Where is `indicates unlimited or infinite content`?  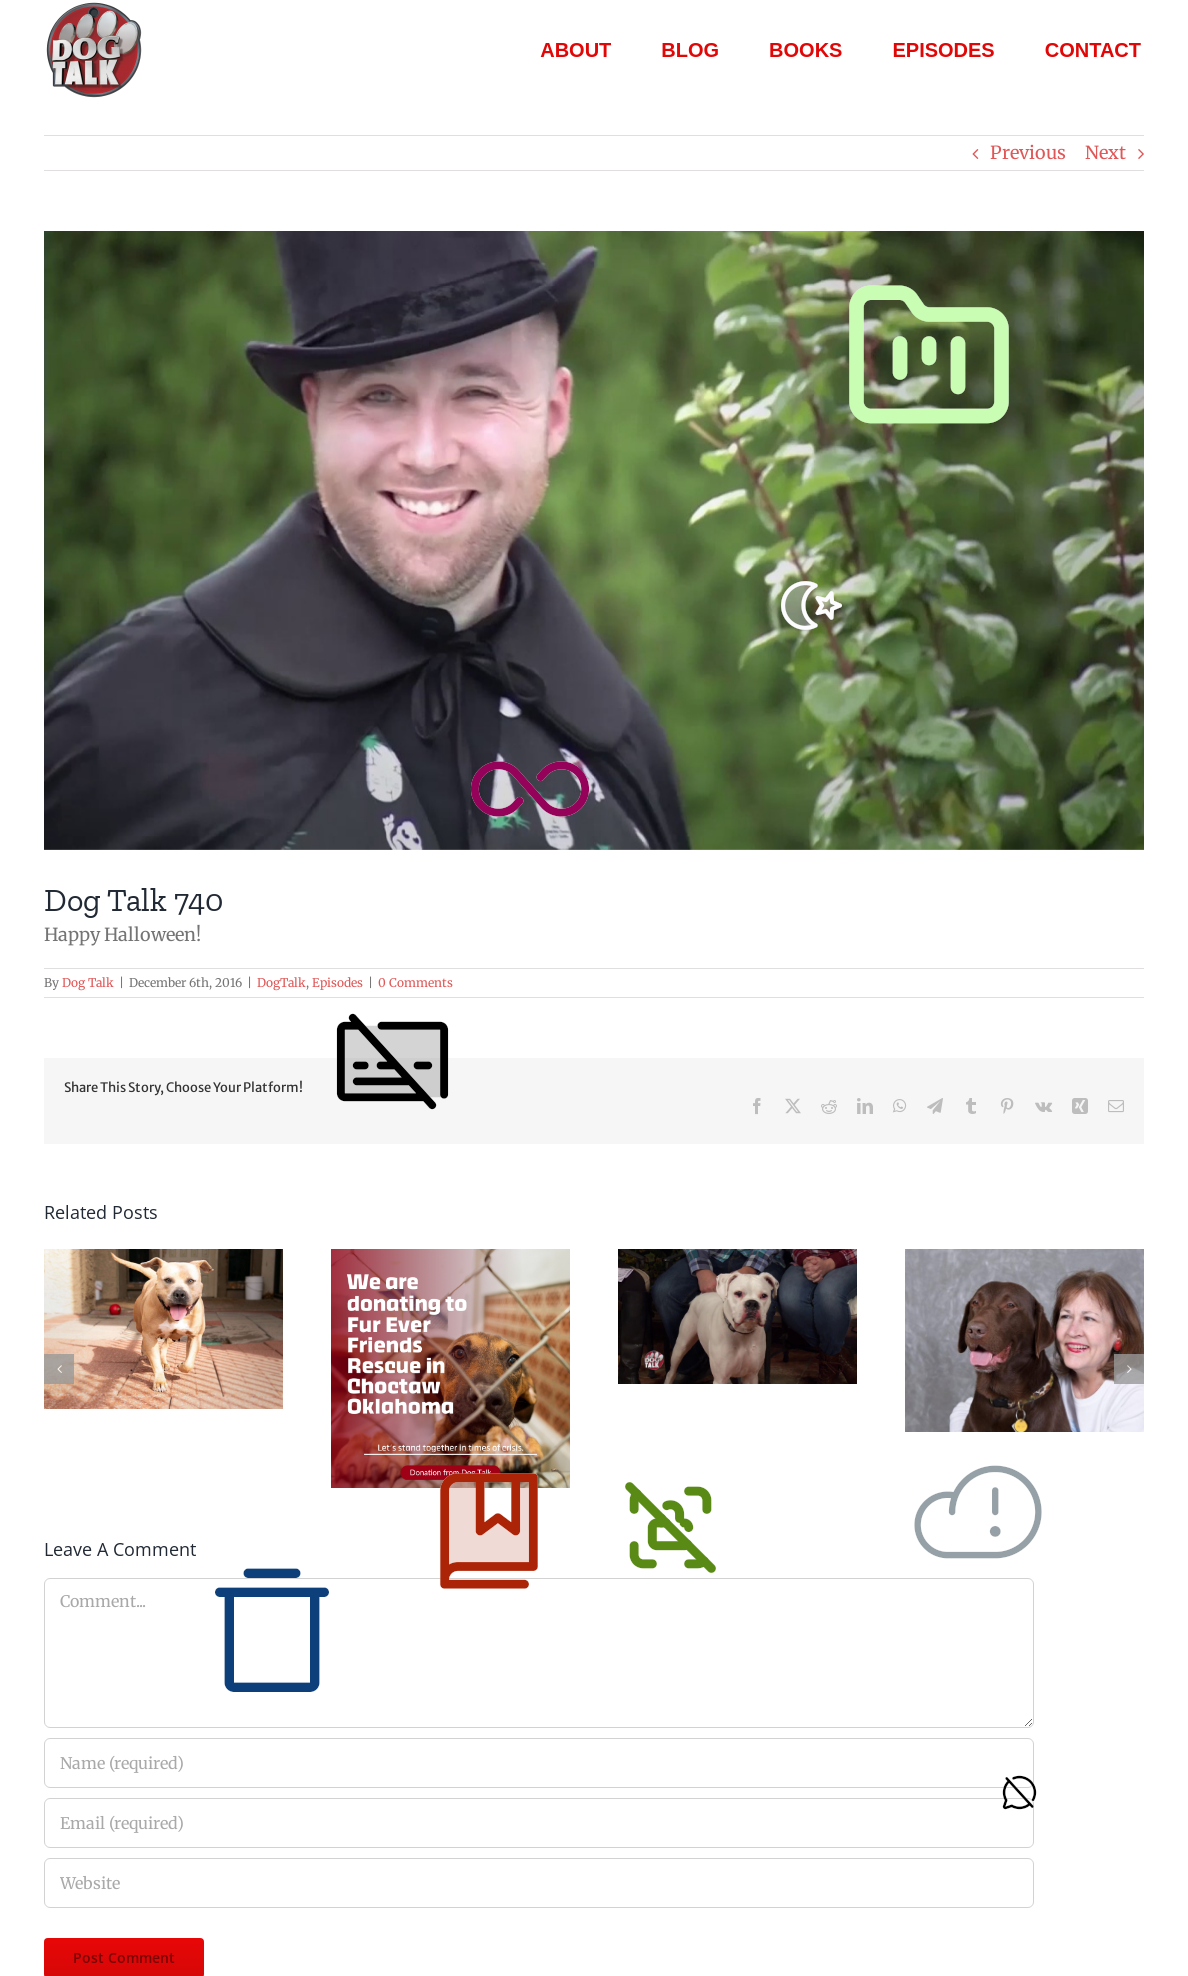
indicates unlimited or infinite content is located at coordinates (530, 789).